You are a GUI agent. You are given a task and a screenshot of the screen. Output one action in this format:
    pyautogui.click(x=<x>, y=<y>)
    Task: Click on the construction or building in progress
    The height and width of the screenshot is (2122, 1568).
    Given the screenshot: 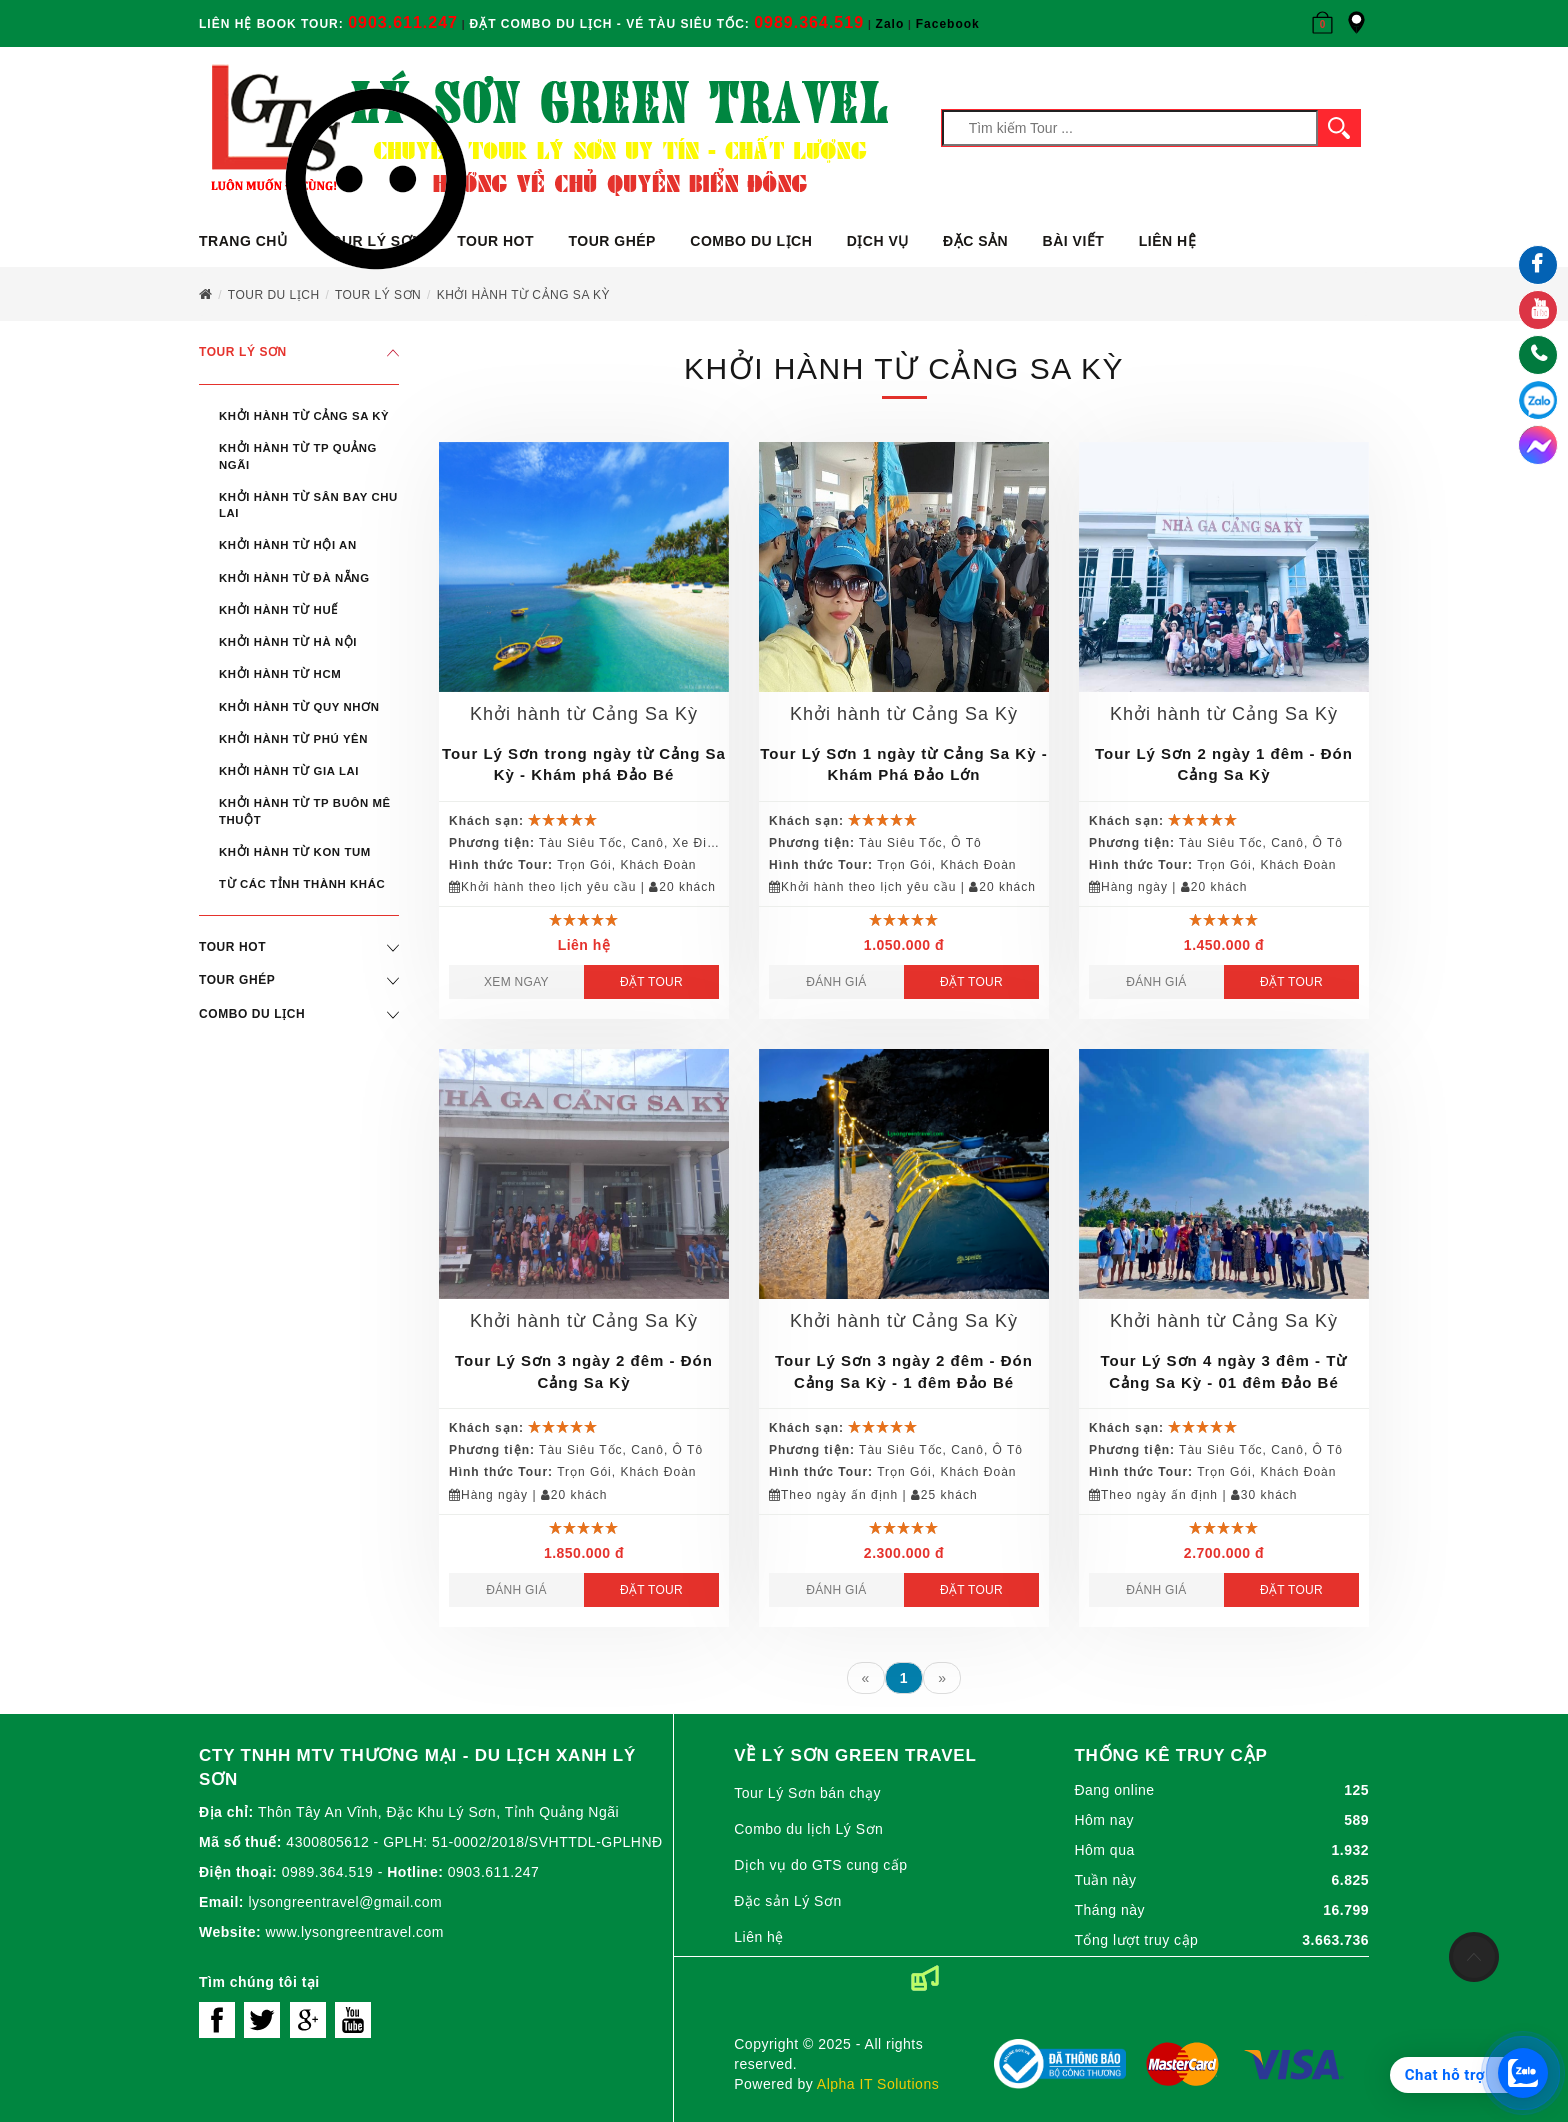 What is the action you would take?
    pyautogui.click(x=925, y=1979)
    